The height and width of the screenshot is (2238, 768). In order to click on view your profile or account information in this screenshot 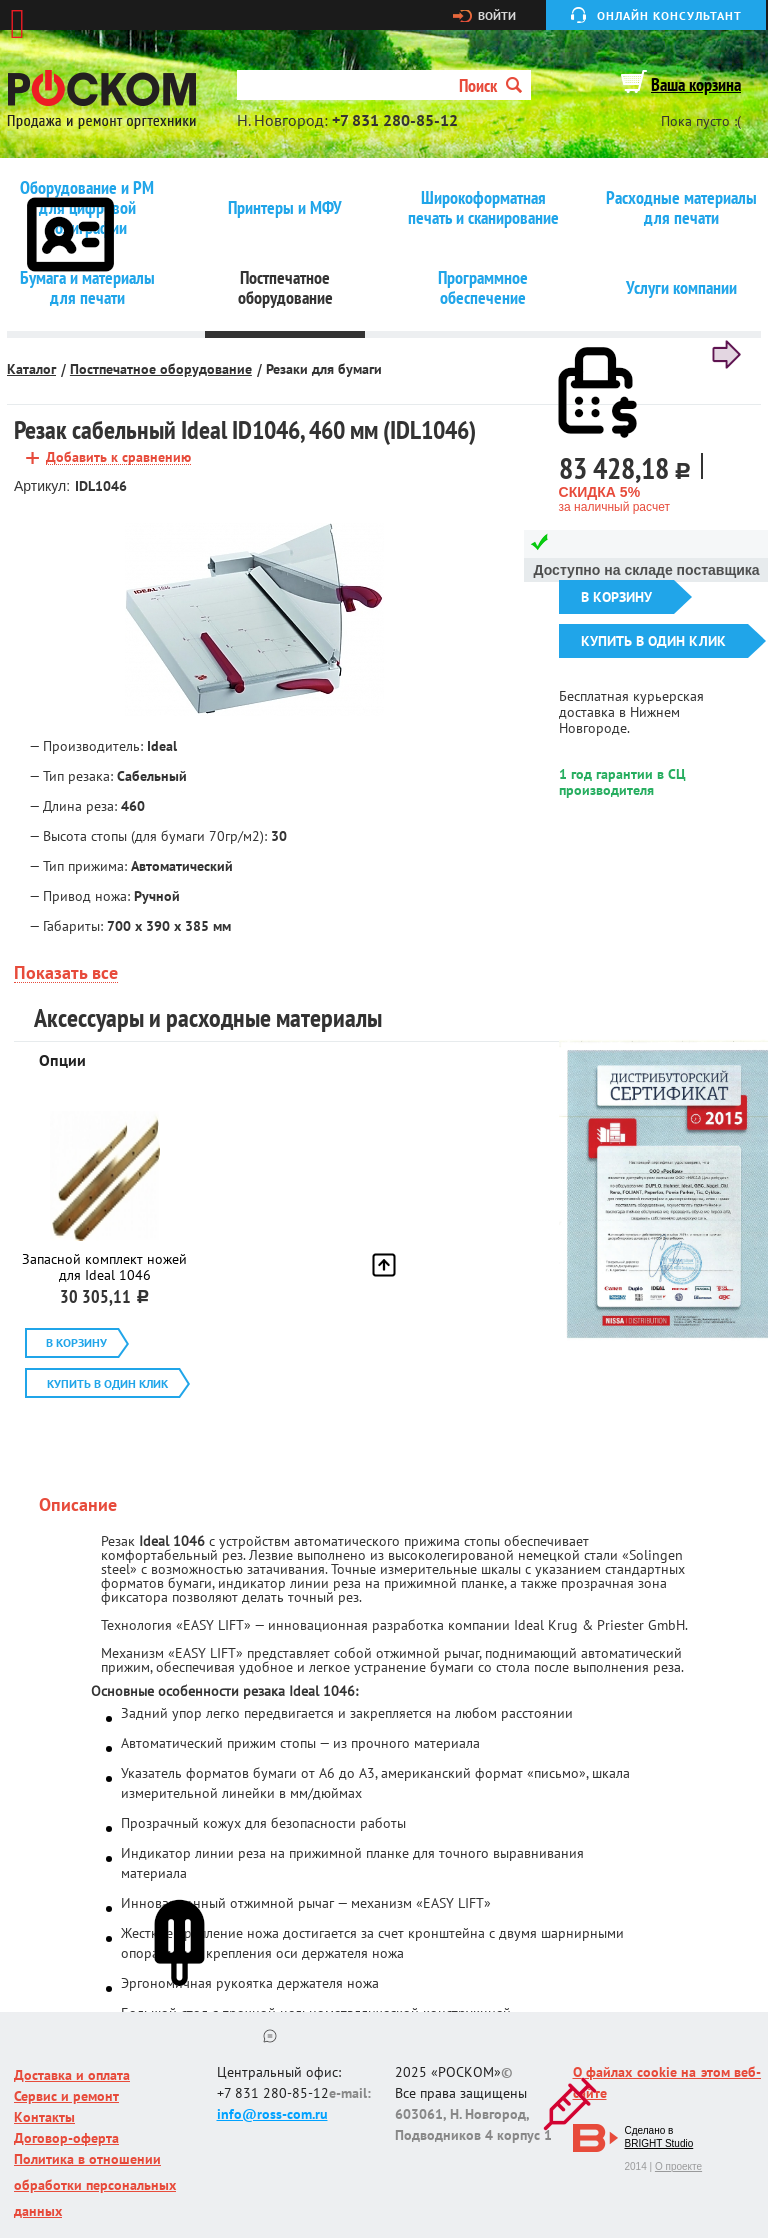, I will do `click(70, 234)`.